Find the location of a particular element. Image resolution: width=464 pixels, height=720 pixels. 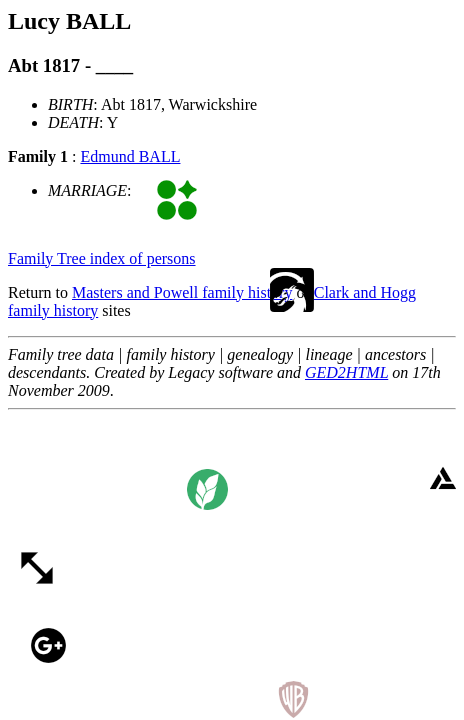

rye package manager logo is located at coordinates (207, 489).